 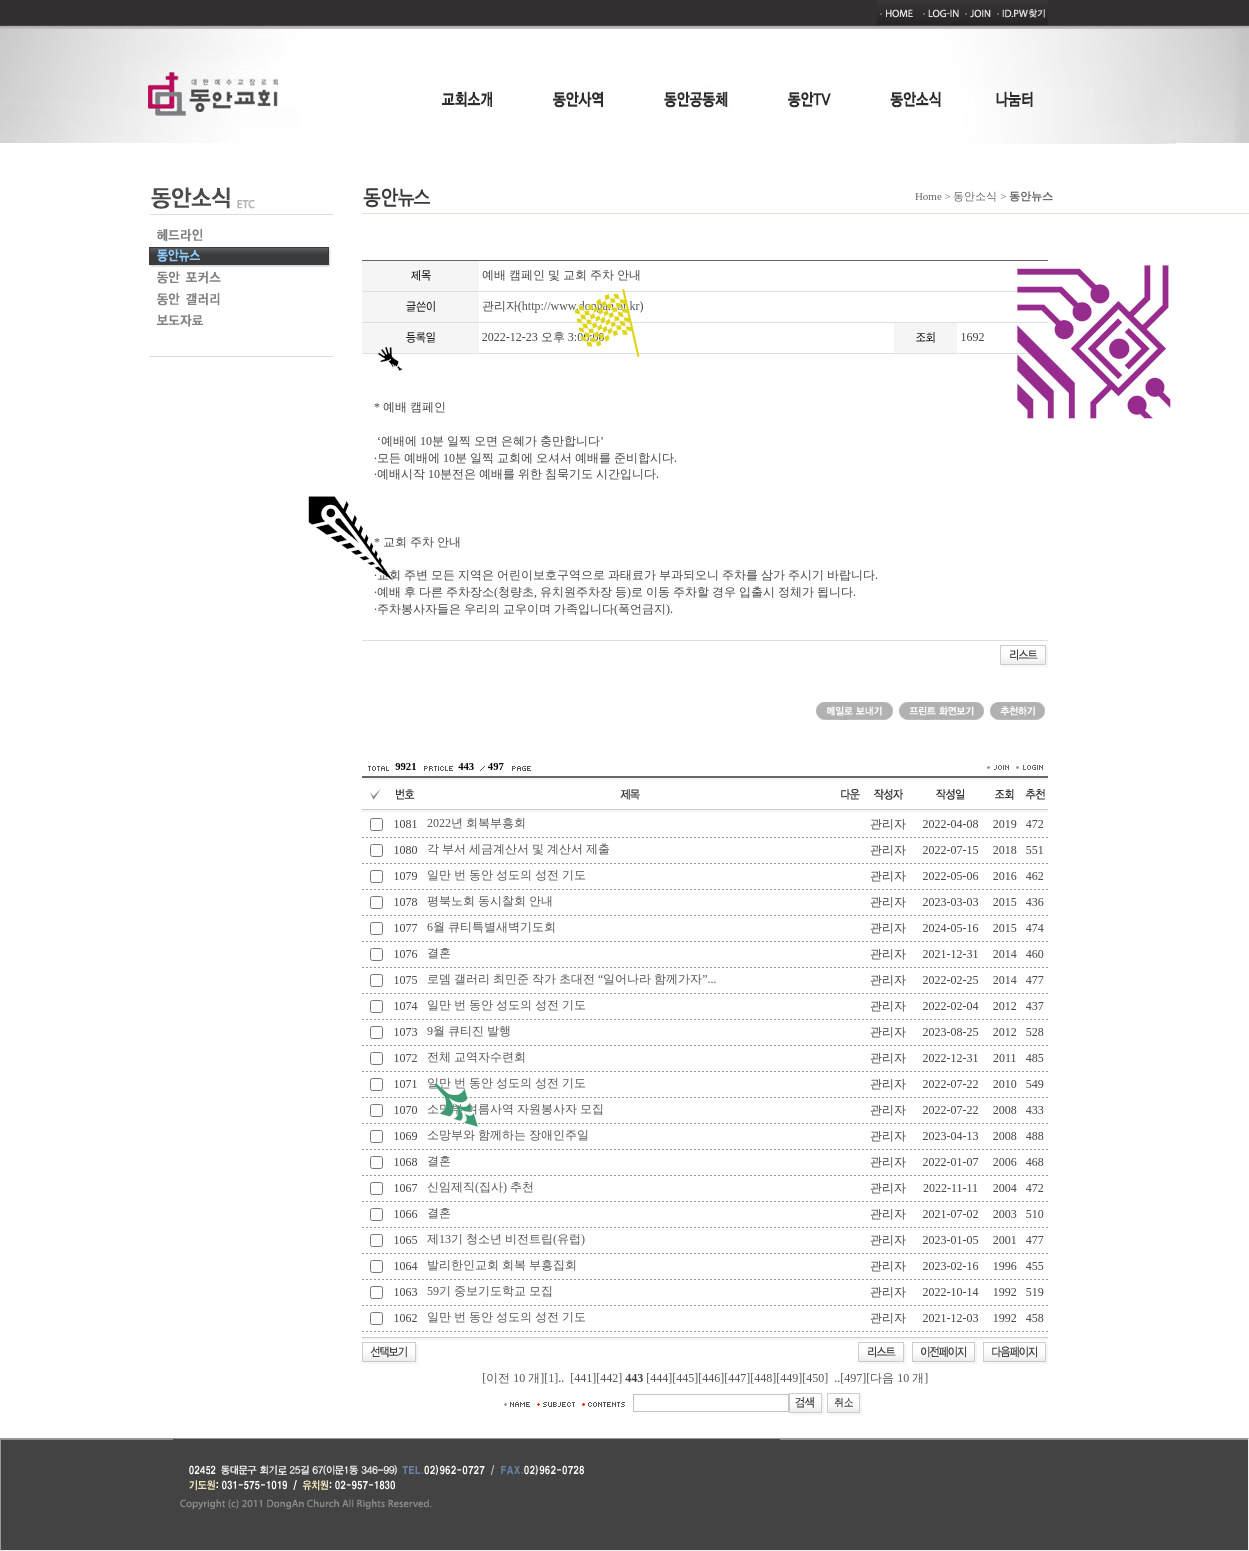 I want to click on launch projectile weapon in game, so click(x=456, y=1105).